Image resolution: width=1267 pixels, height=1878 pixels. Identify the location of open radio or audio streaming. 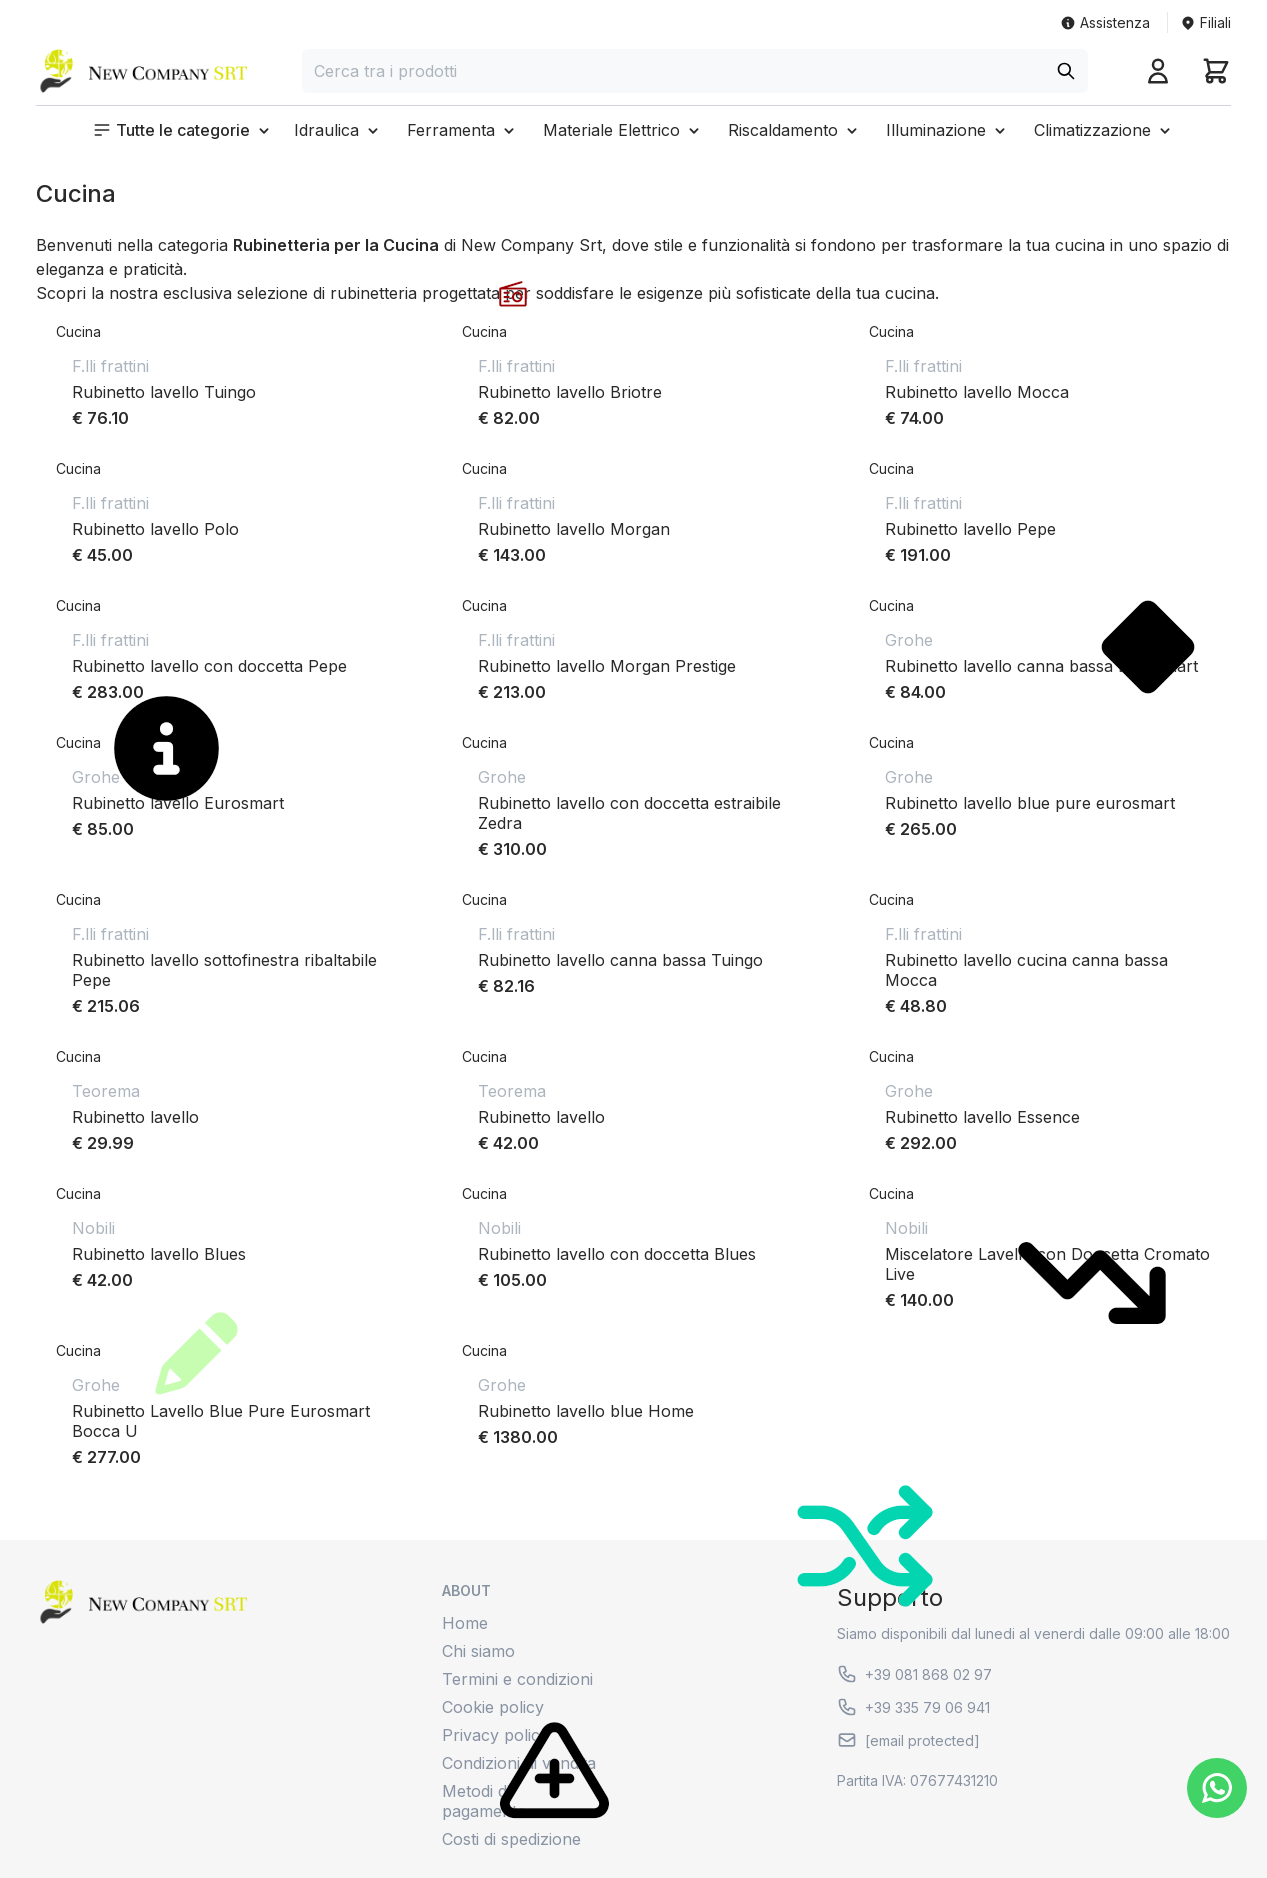
(513, 296).